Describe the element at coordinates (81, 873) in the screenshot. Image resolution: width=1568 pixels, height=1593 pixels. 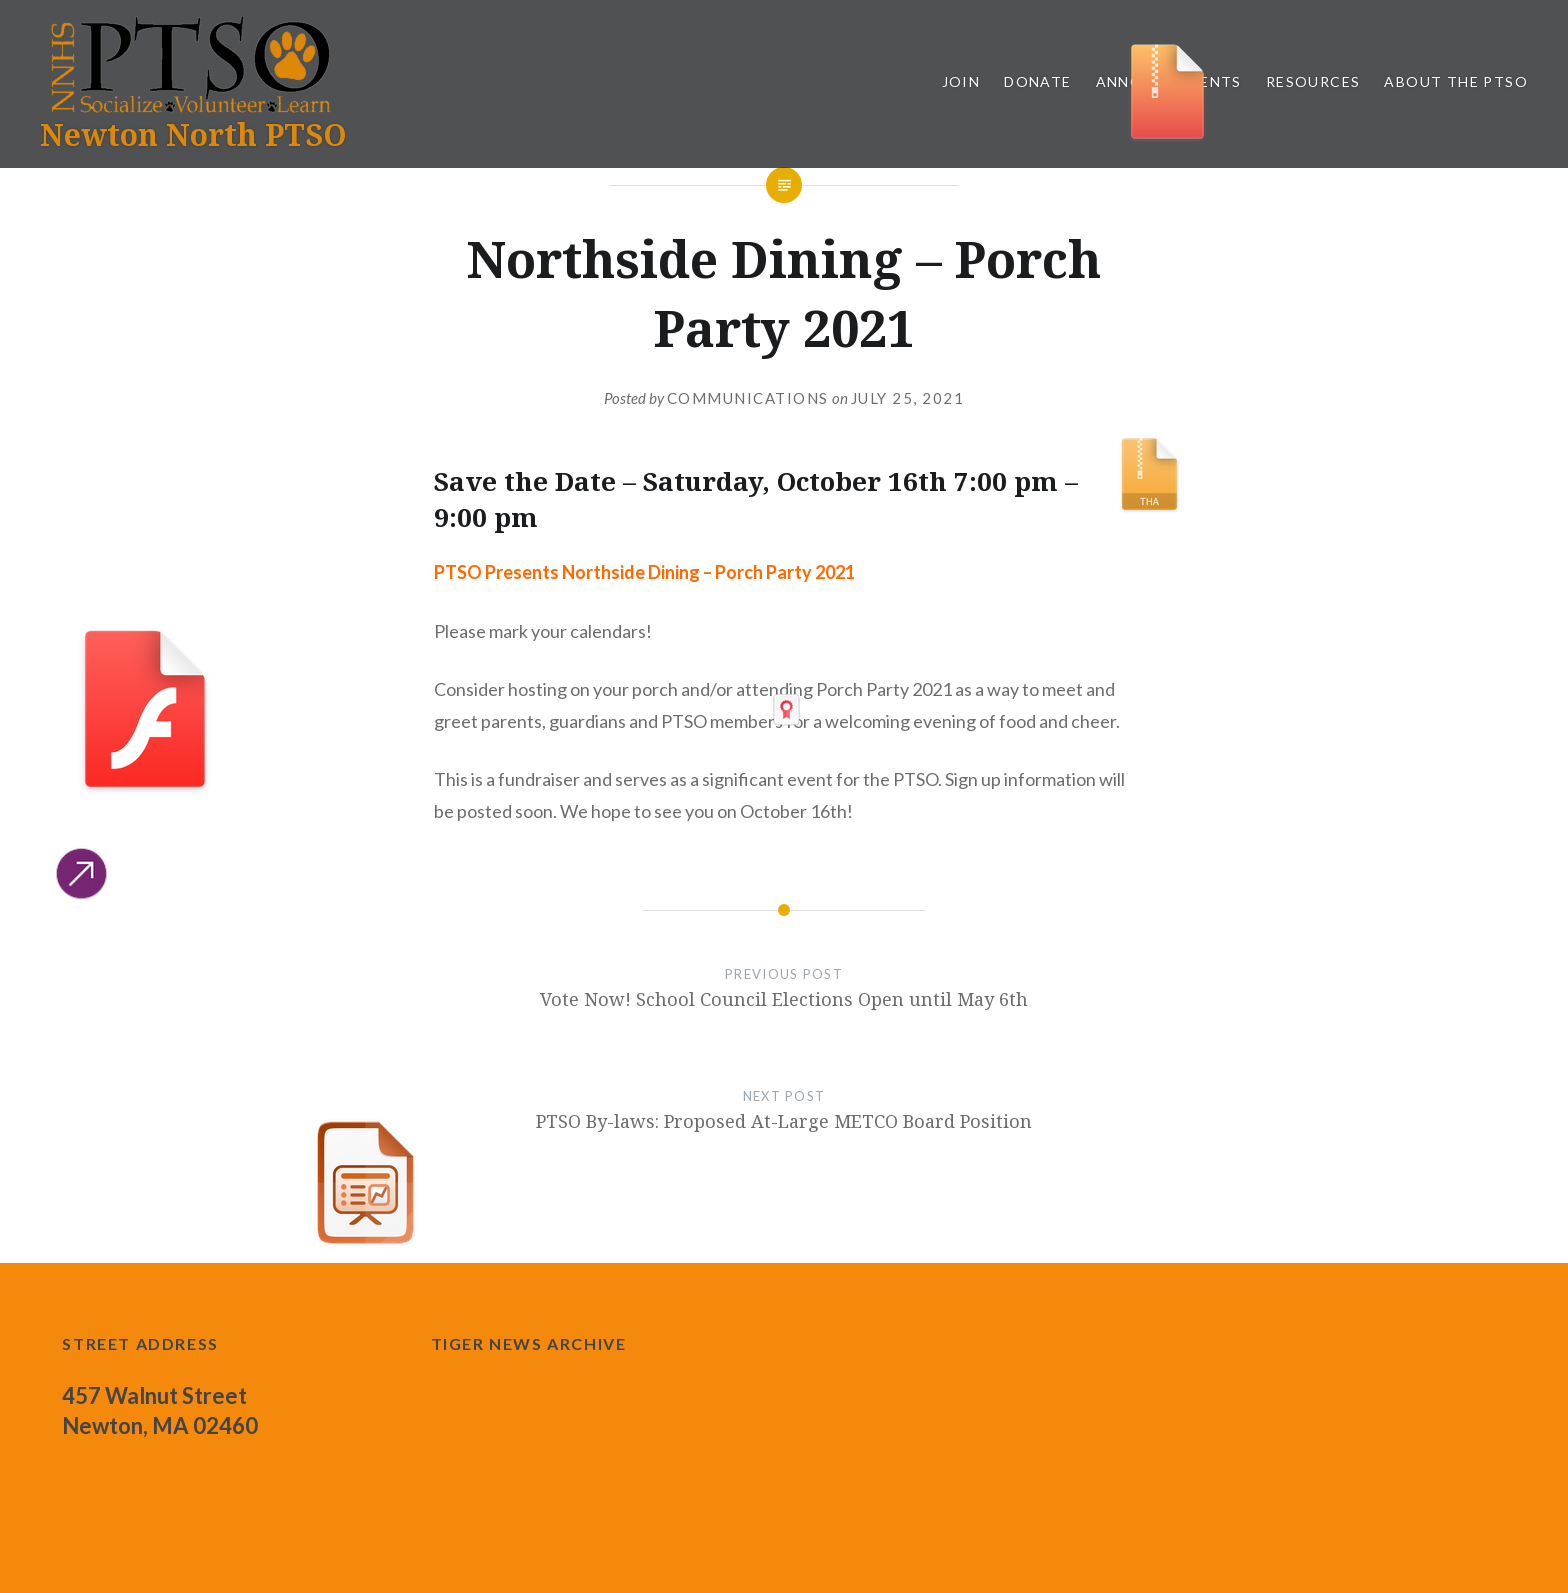
I see `indicates a symbolic link or shortcut to another file` at that location.